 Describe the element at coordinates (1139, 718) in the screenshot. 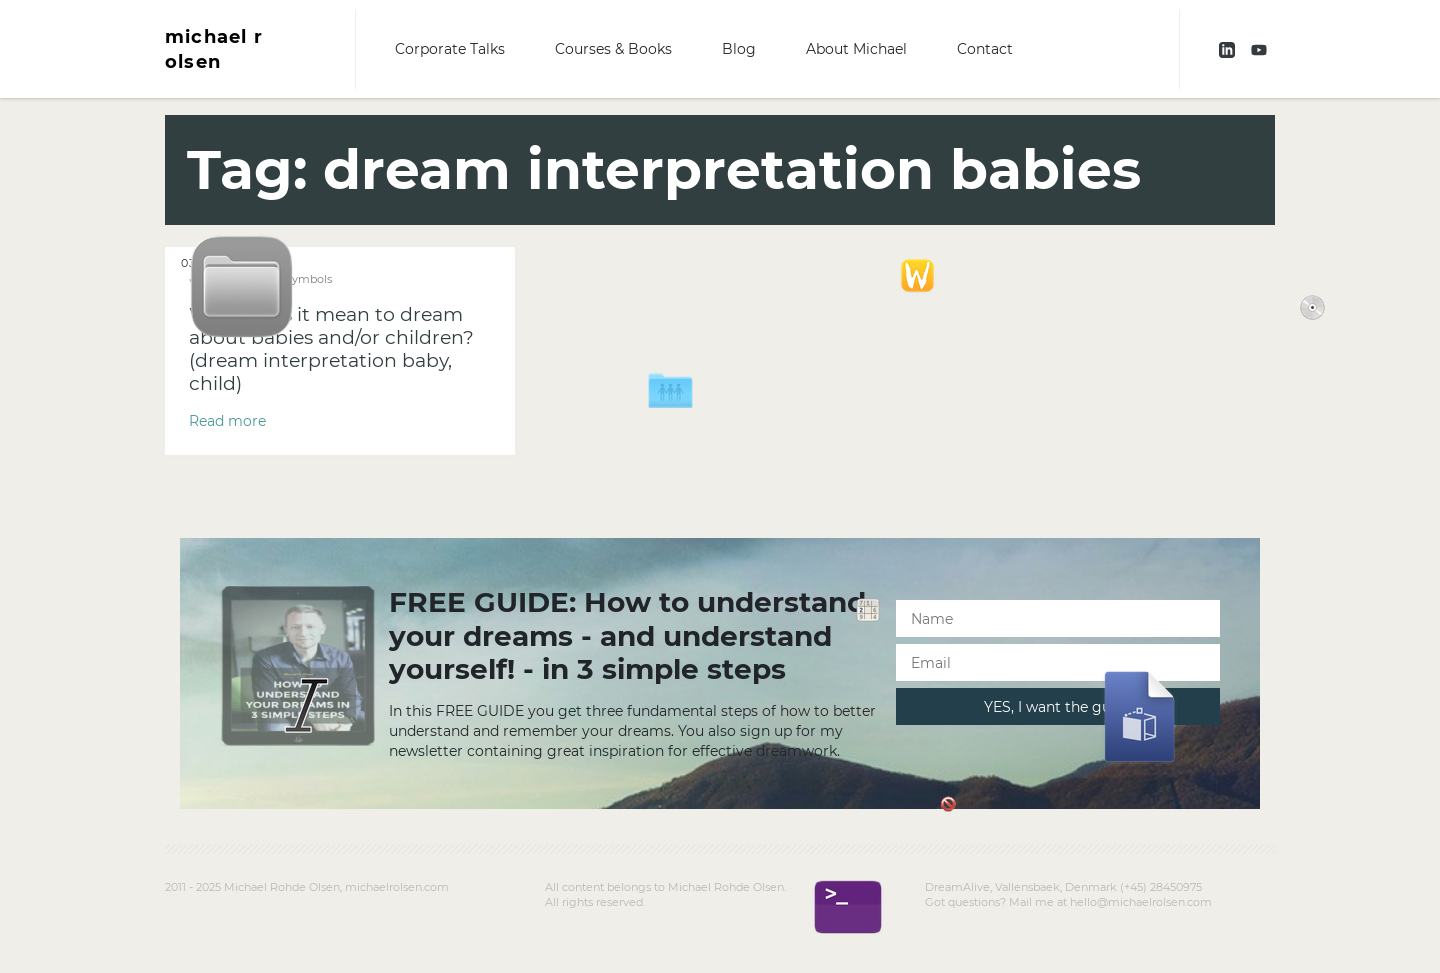

I see `a DWG file containing CAD or 3D drawing data` at that location.